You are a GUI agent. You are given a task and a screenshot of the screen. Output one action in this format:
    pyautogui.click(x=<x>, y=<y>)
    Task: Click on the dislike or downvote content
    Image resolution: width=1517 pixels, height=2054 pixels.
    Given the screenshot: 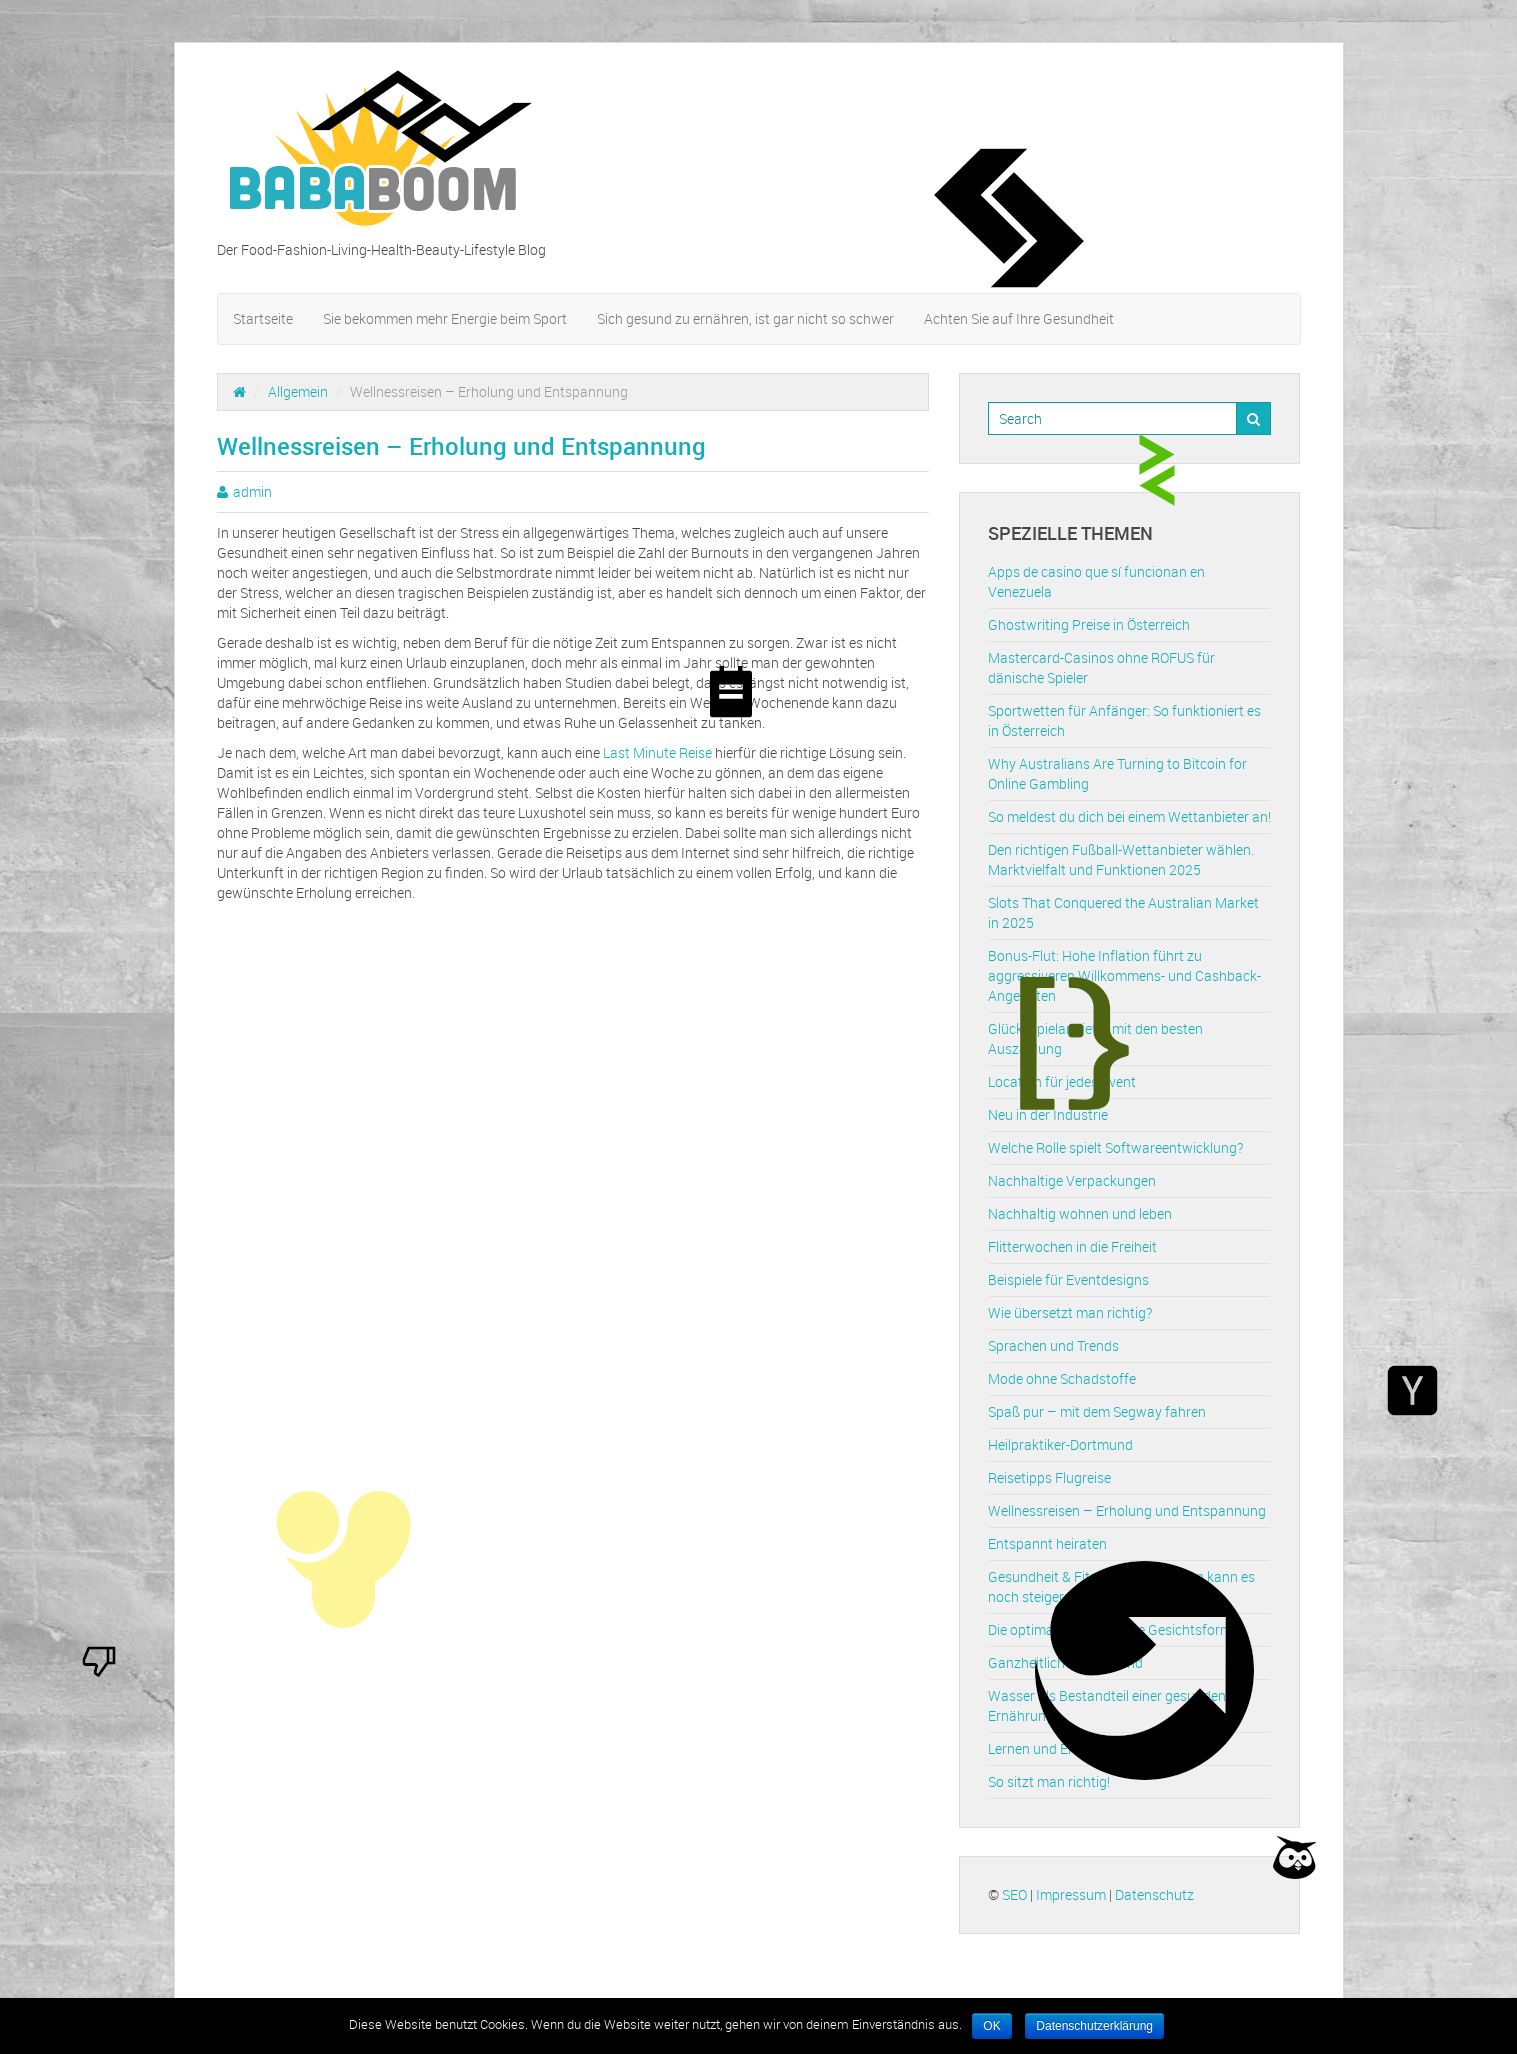 What is the action you would take?
    pyautogui.click(x=99, y=1660)
    